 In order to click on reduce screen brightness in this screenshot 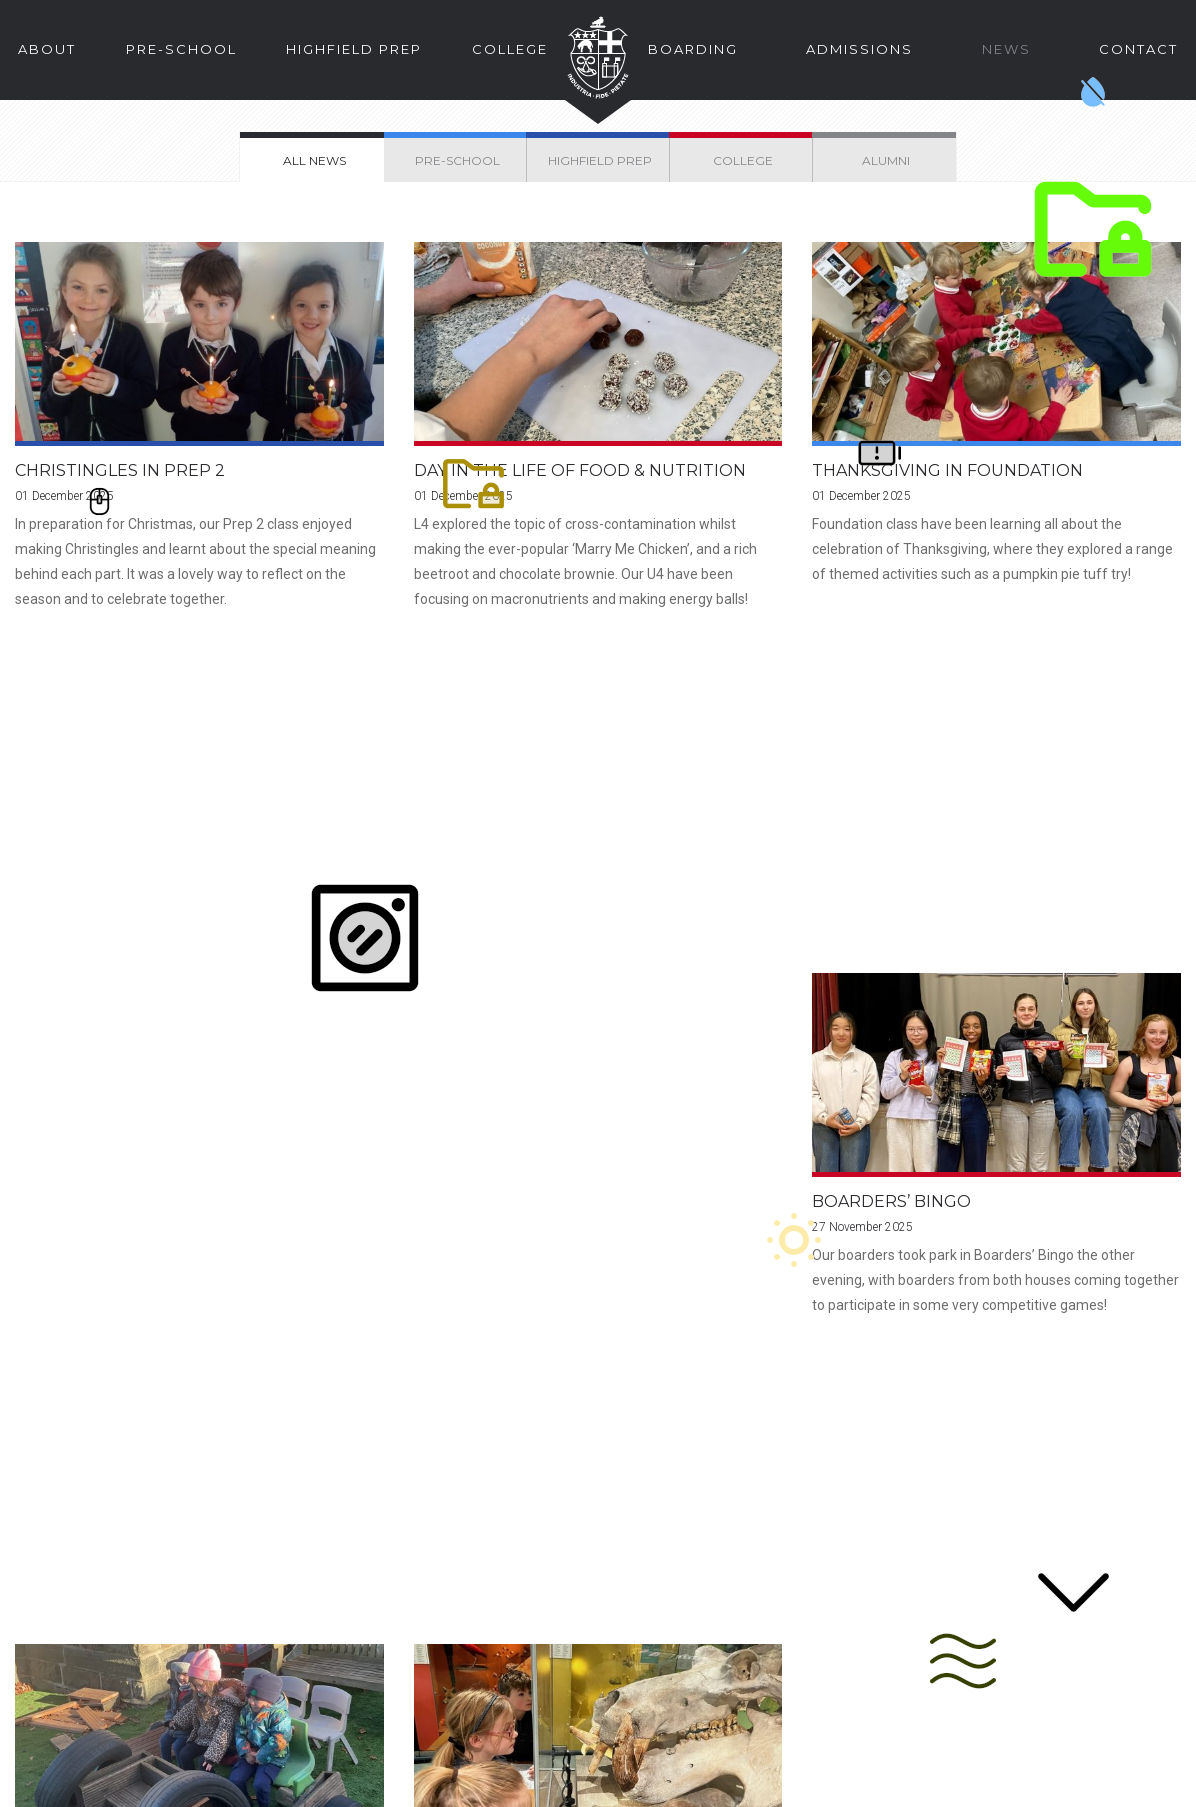, I will do `click(794, 1240)`.